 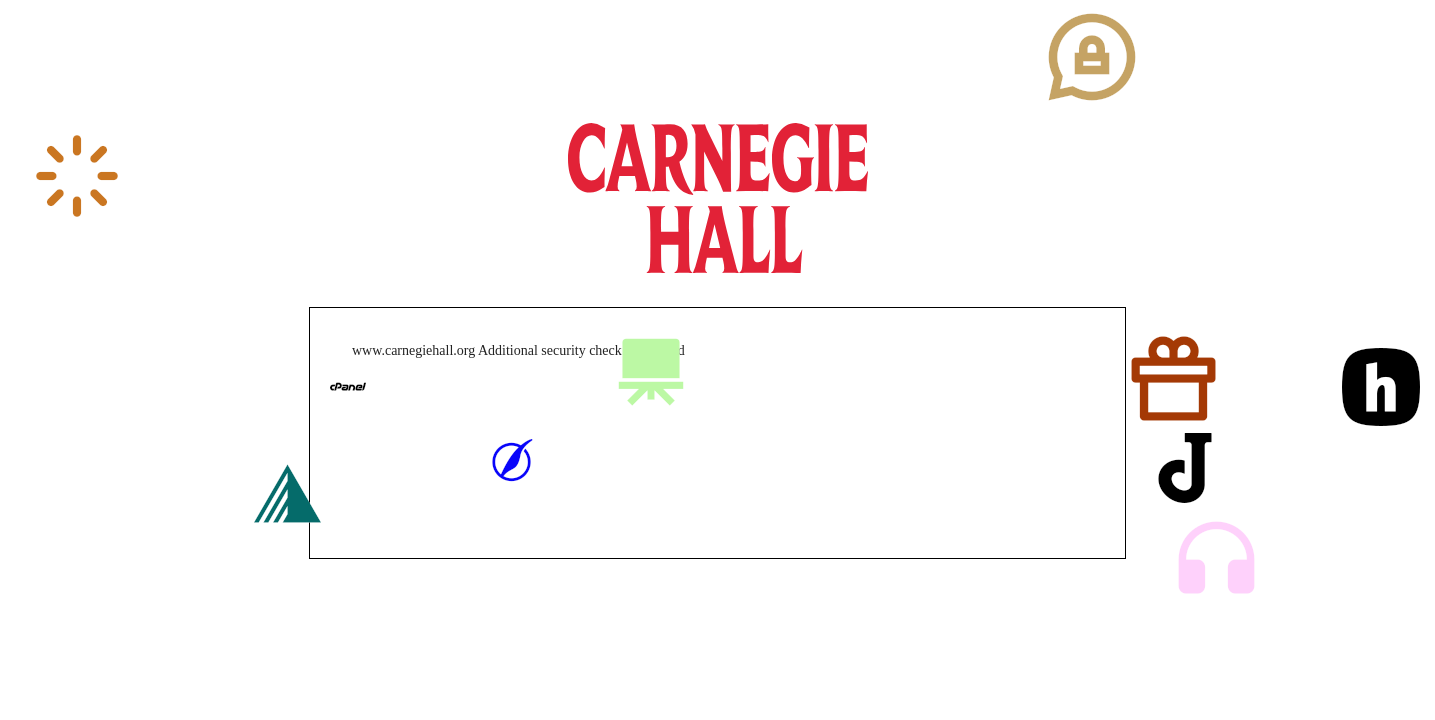 What do you see at coordinates (511, 460) in the screenshot?
I see `pied piper company logo` at bounding box center [511, 460].